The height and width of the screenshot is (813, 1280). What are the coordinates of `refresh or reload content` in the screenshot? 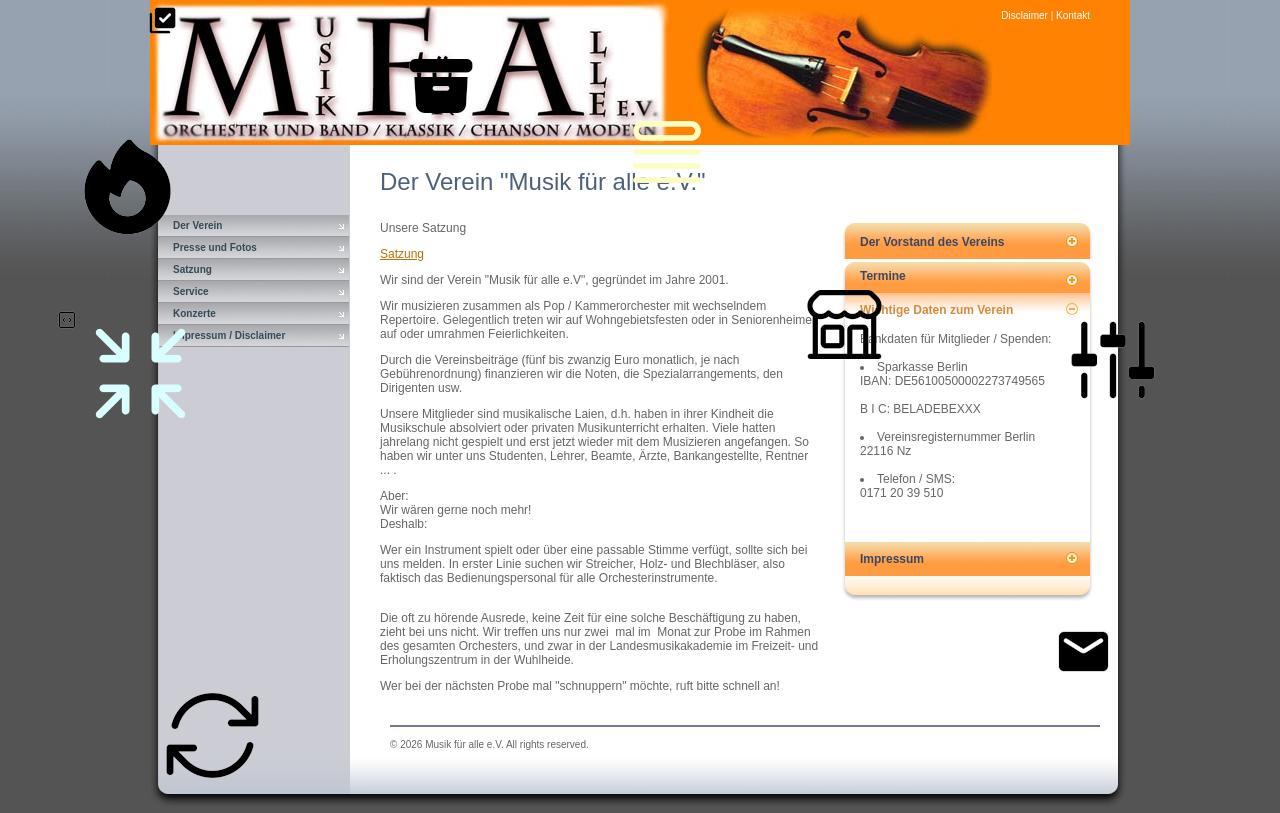 It's located at (212, 735).